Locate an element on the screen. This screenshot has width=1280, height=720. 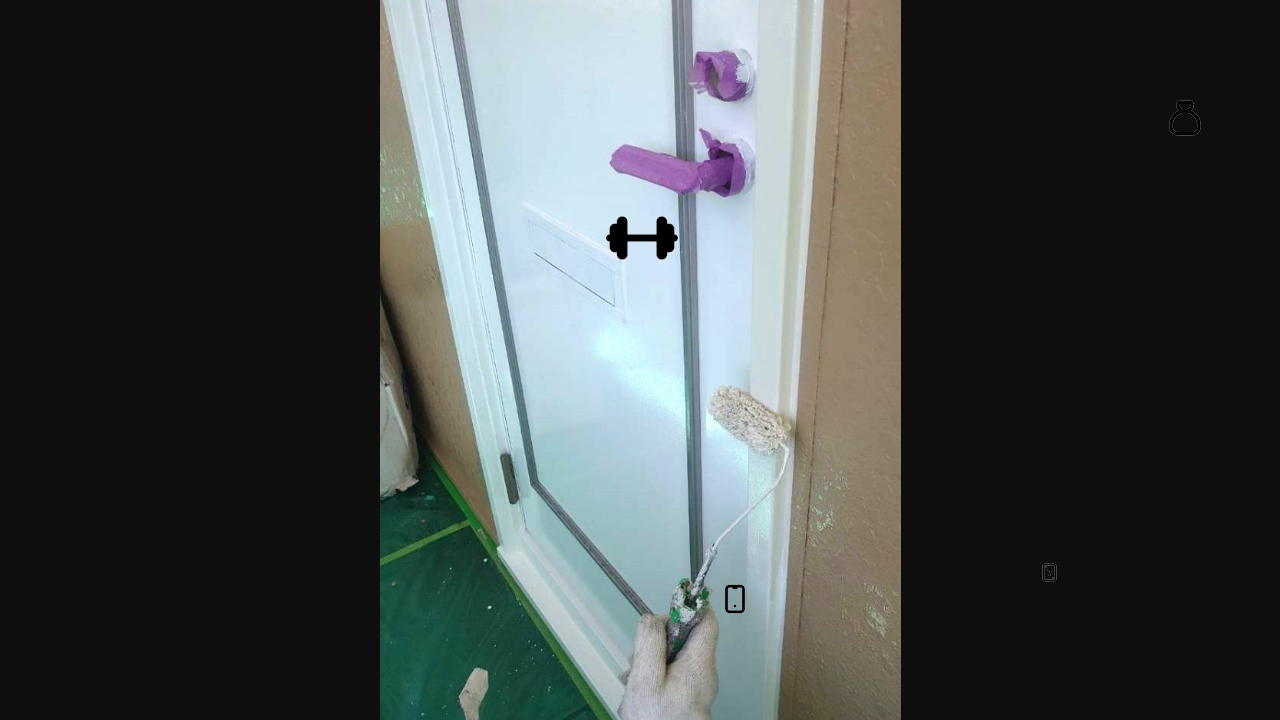
access fitness or workout features is located at coordinates (642, 238).